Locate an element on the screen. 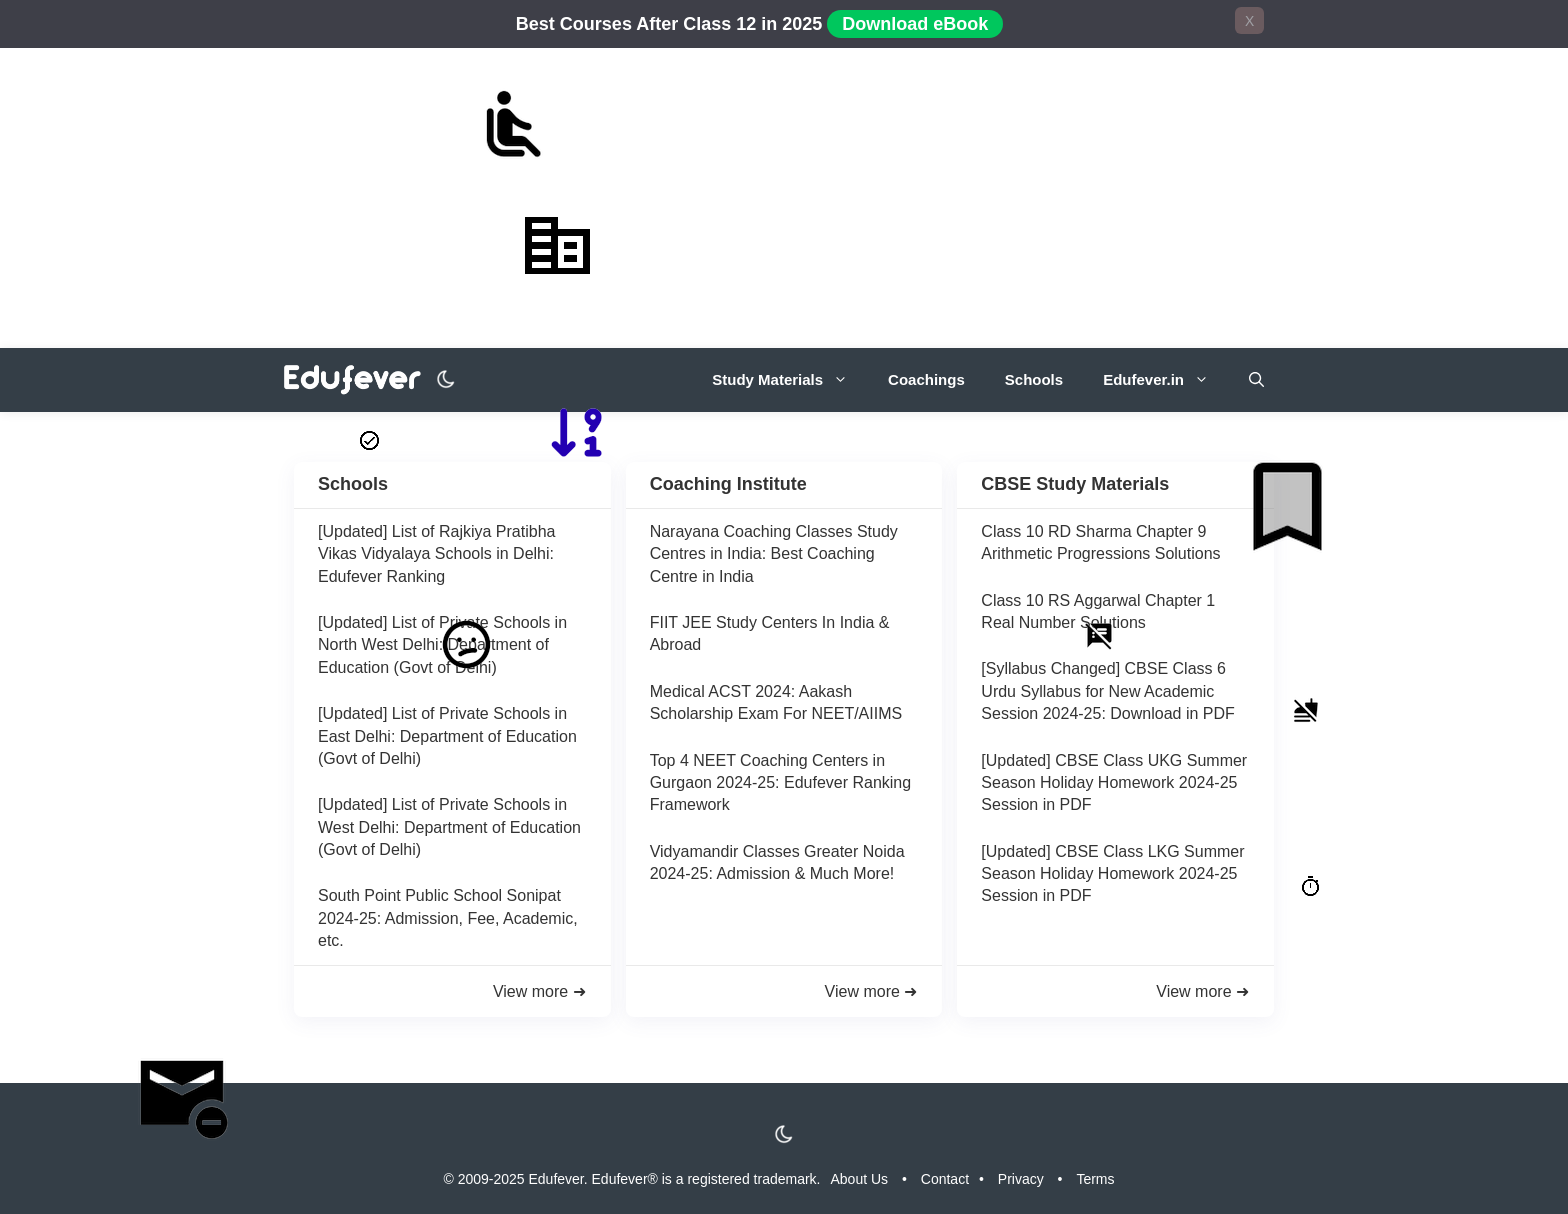 Image resolution: width=1568 pixels, height=1214 pixels. unsubscribe from a mailing list is located at coordinates (182, 1102).